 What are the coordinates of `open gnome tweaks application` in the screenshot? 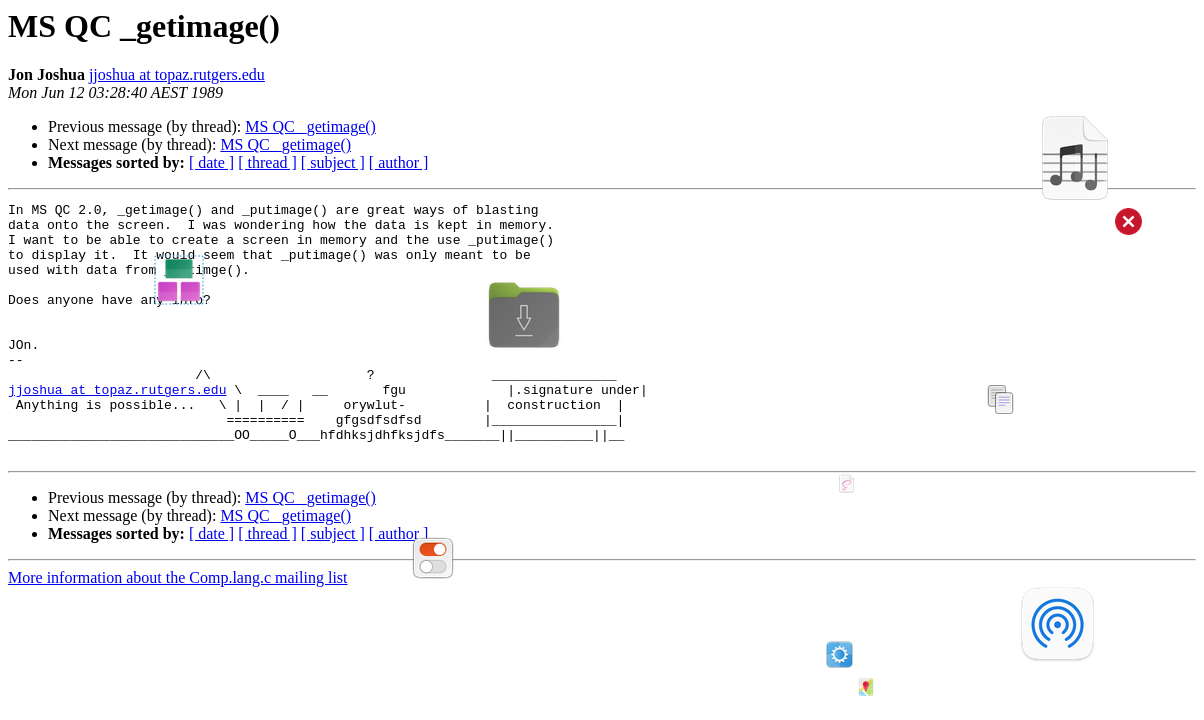 It's located at (433, 558).